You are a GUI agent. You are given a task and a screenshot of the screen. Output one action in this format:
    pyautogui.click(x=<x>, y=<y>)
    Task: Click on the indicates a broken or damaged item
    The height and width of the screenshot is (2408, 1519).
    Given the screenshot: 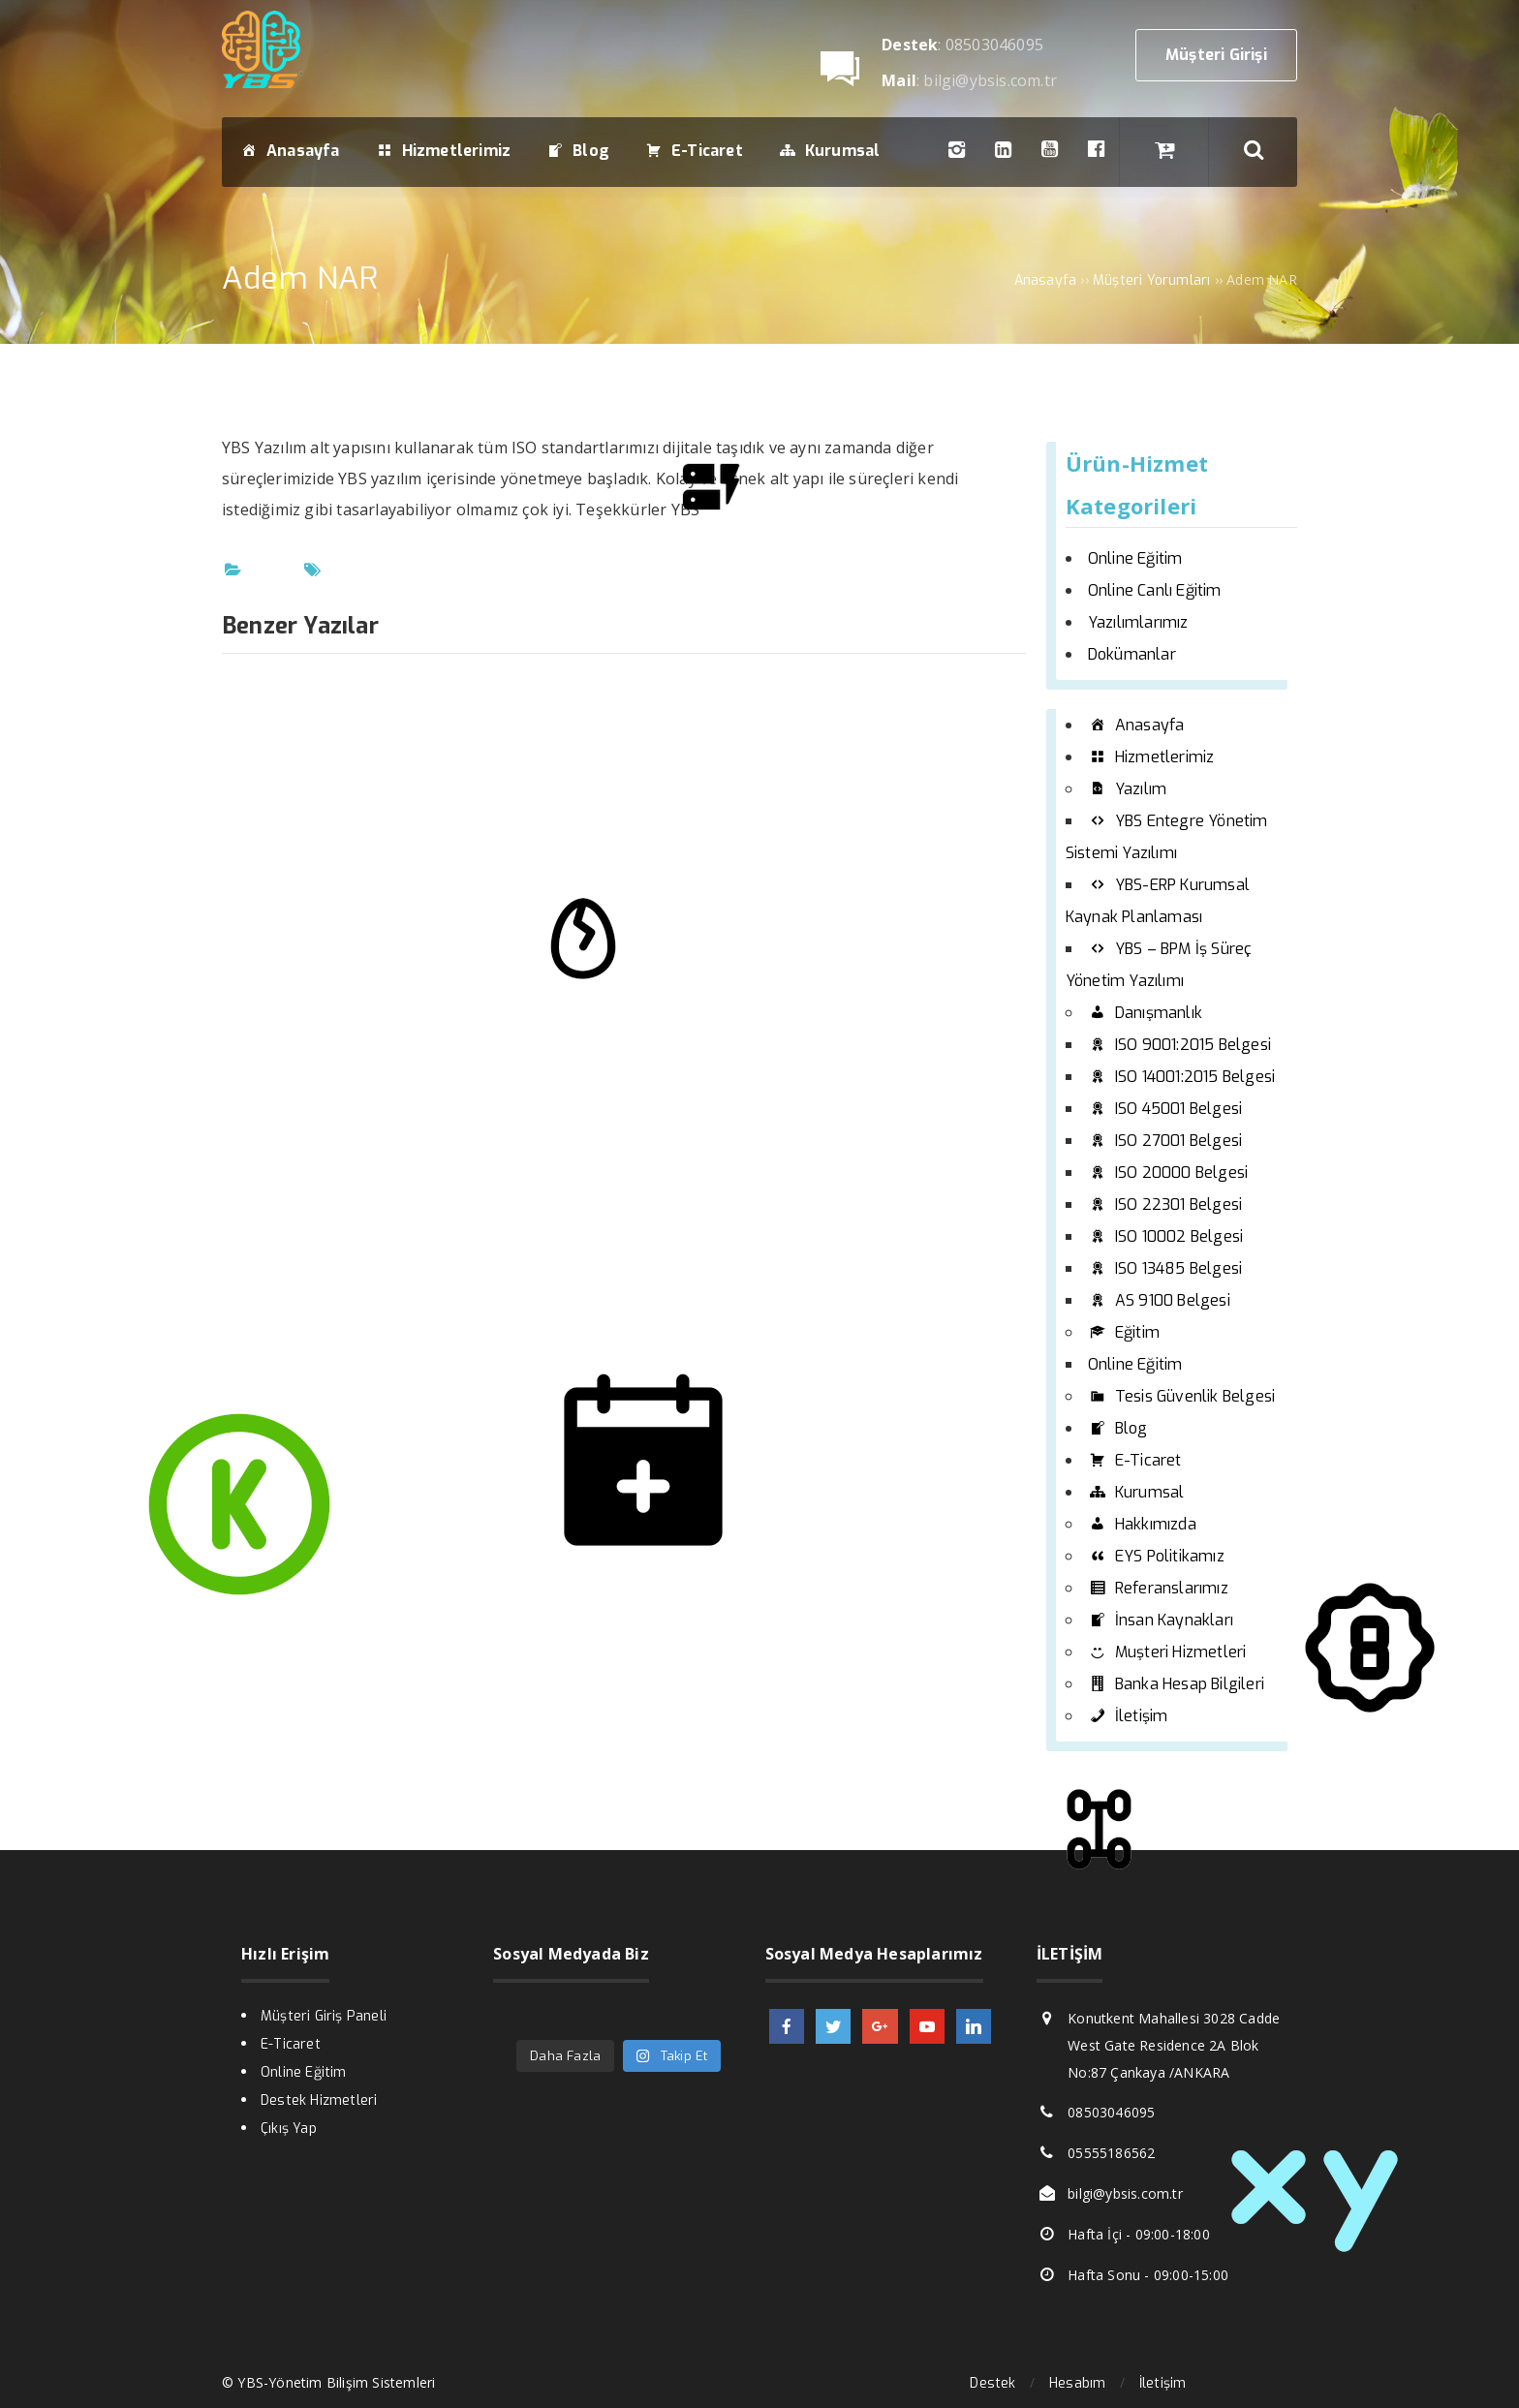 What is the action you would take?
    pyautogui.click(x=583, y=939)
    